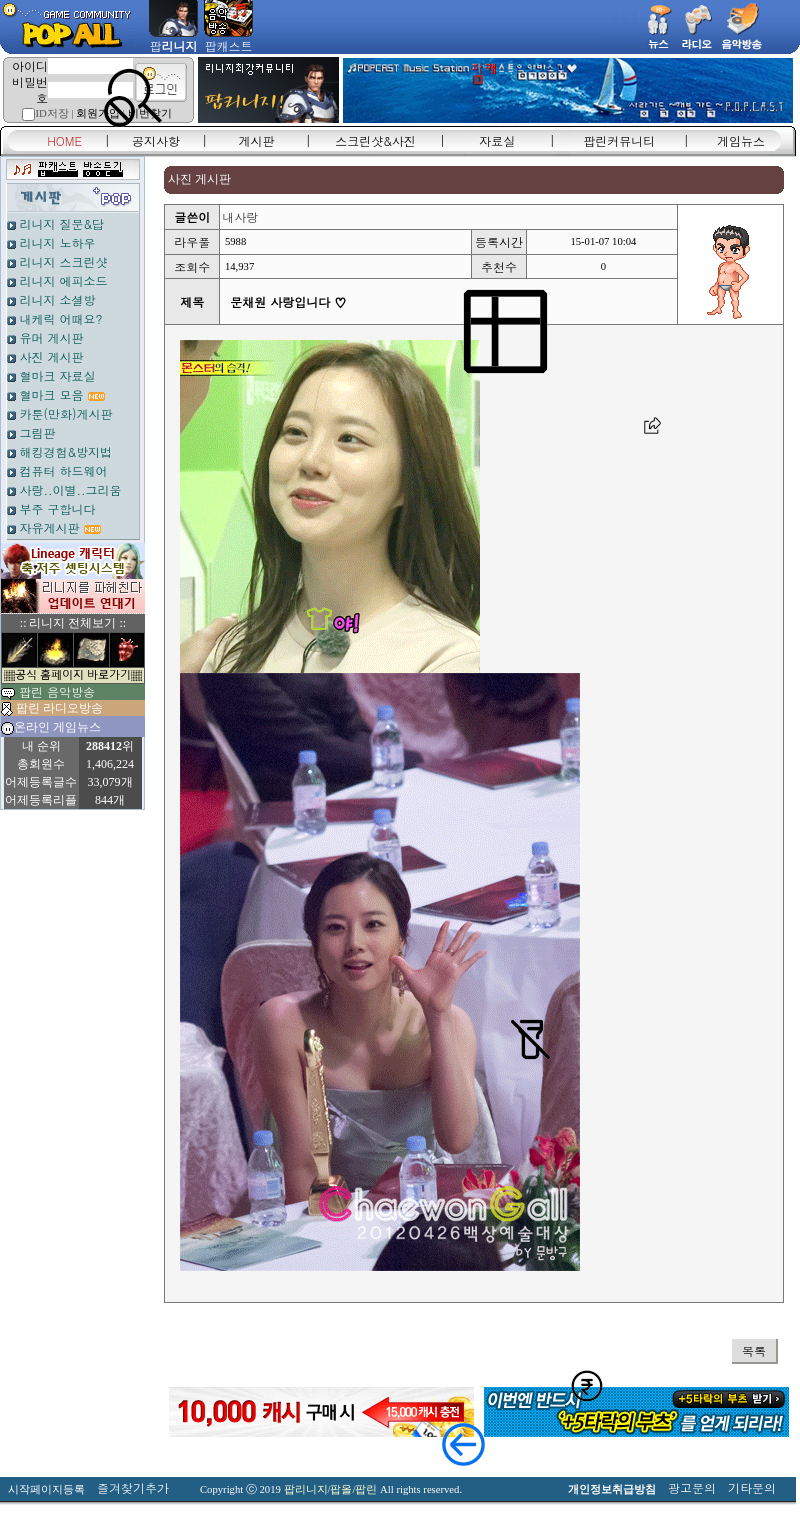  What do you see at coordinates (530, 1039) in the screenshot?
I see `flashlight is currently off` at bounding box center [530, 1039].